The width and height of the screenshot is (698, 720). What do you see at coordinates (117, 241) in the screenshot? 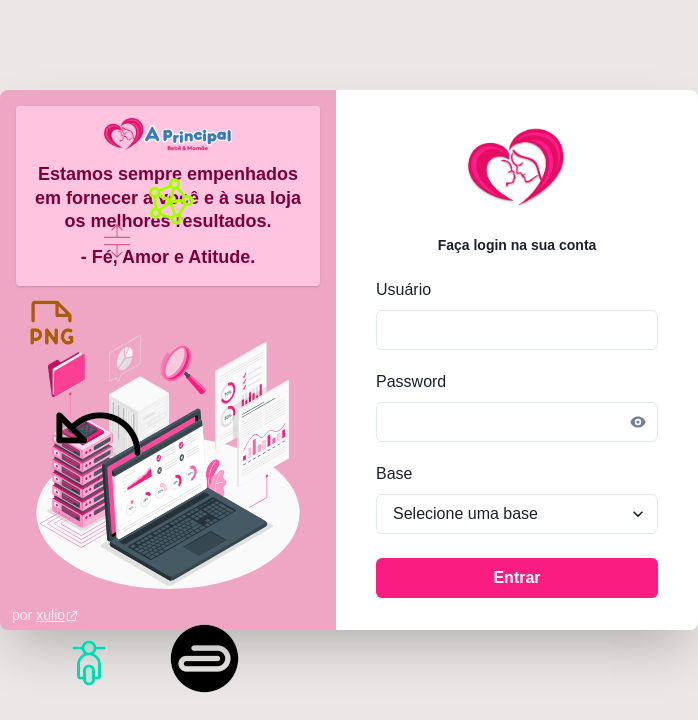
I see `split view vertically` at bounding box center [117, 241].